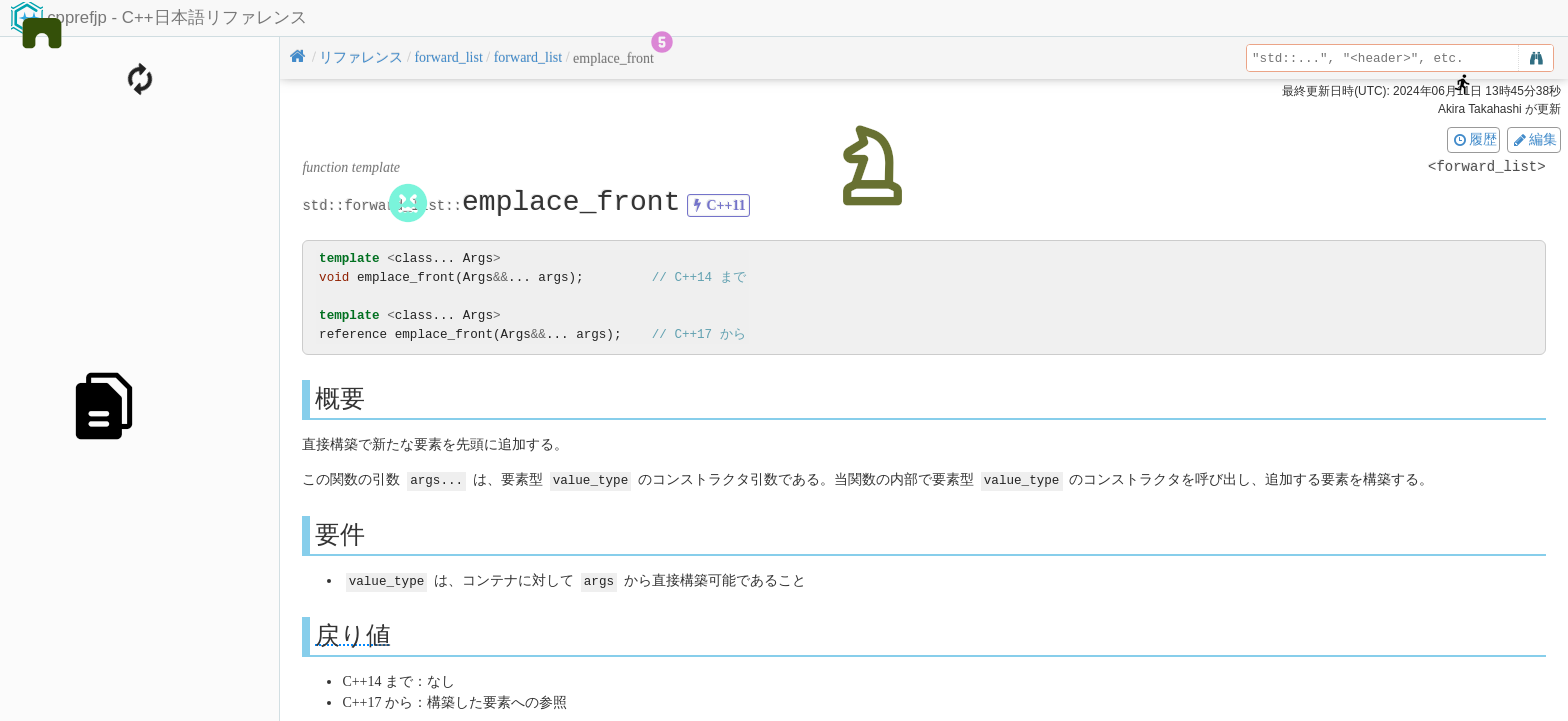 The image size is (1568, 721). Describe the element at coordinates (1463, 84) in the screenshot. I see `get walking or running directions` at that location.